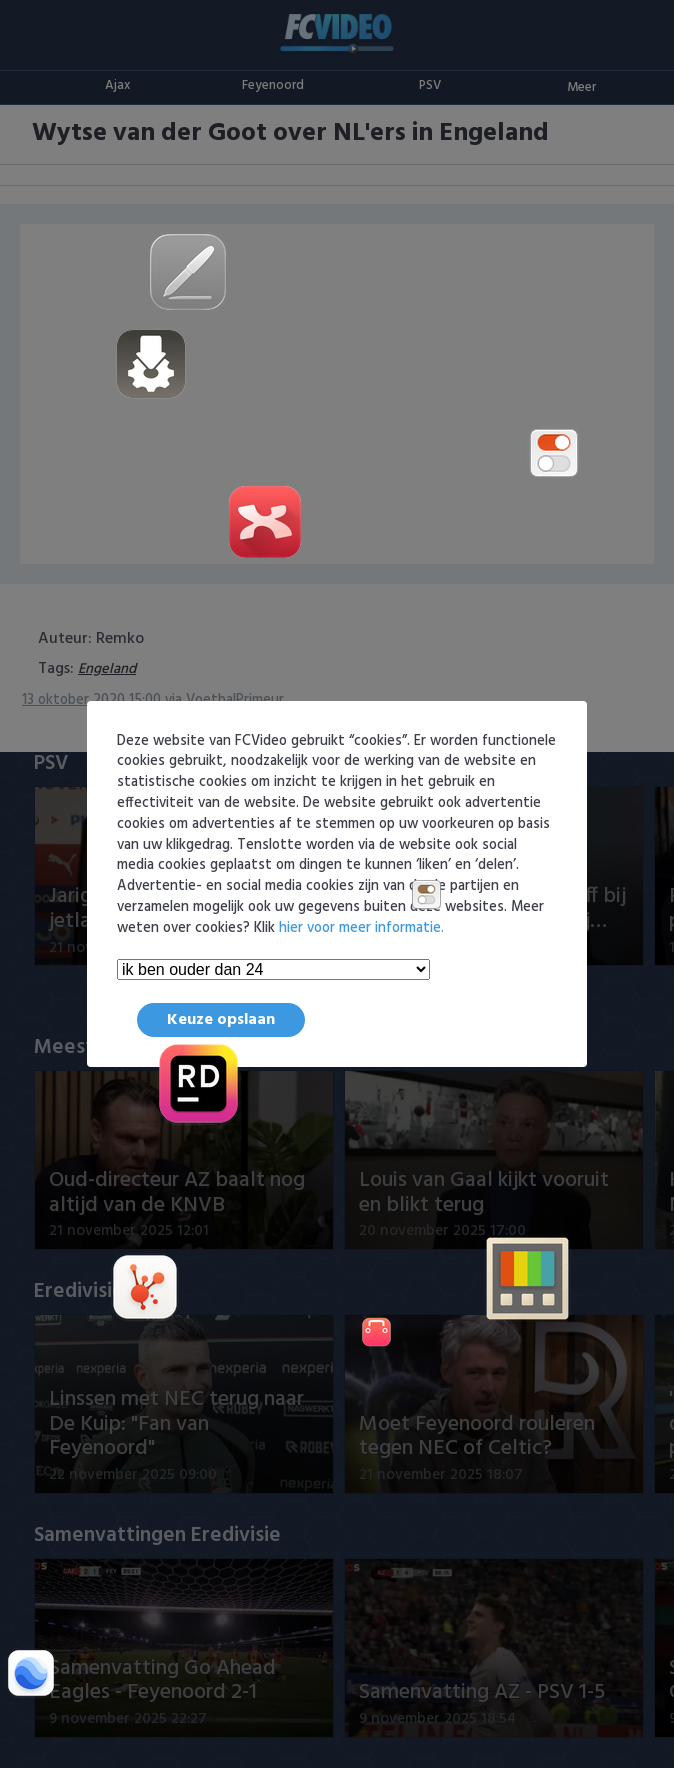 Image resolution: width=674 pixels, height=1768 pixels. I want to click on open desktop preferences or settings, so click(554, 453).